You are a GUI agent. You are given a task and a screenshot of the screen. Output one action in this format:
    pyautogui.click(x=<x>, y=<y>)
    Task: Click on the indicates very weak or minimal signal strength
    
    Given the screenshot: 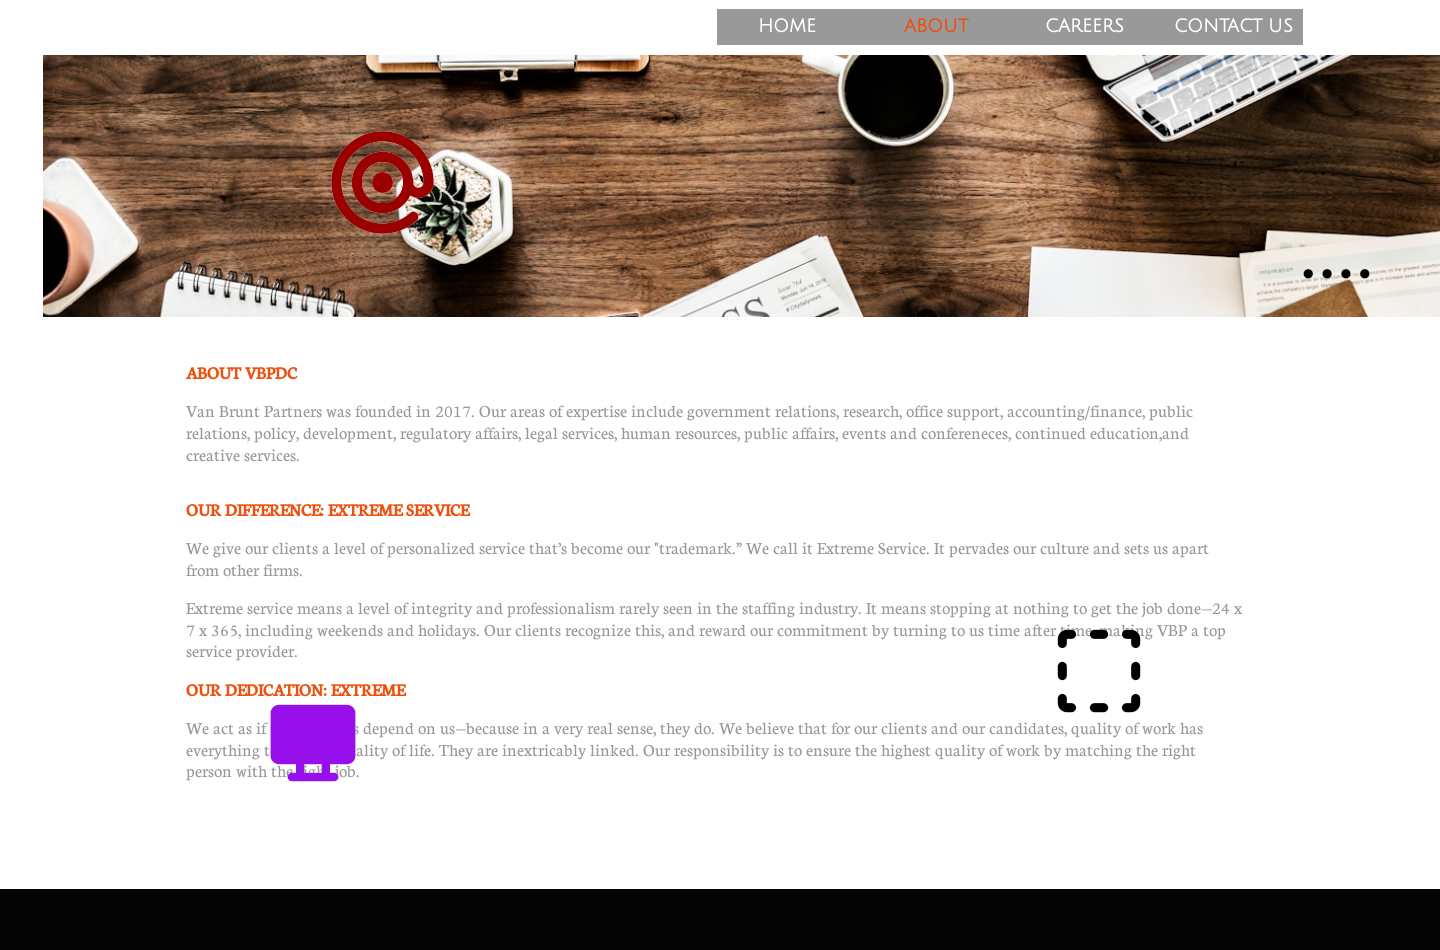 What is the action you would take?
    pyautogui.click(x=1336, y=245)
    